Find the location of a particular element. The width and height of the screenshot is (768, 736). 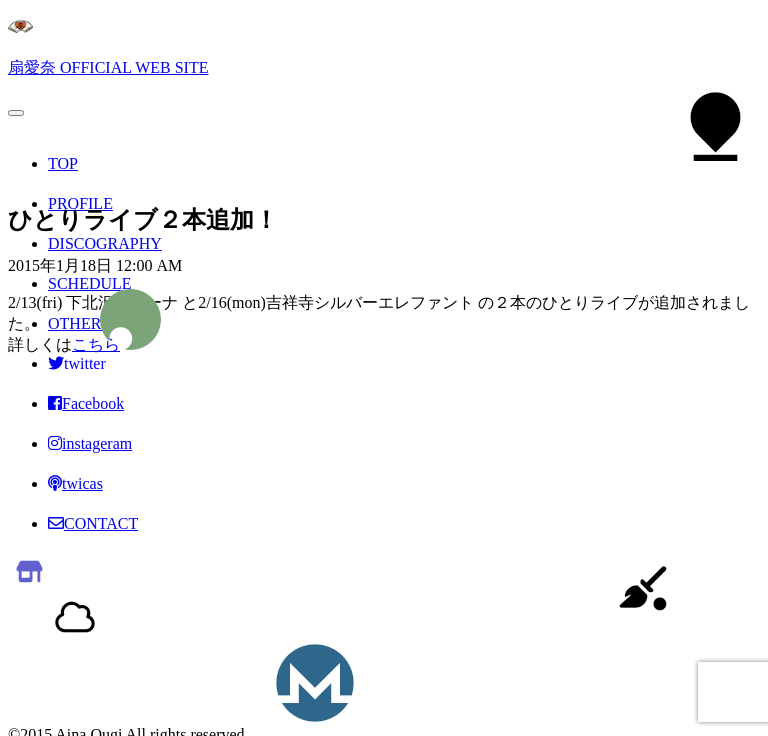

access cloud storage is located at coordinates (75, 617).